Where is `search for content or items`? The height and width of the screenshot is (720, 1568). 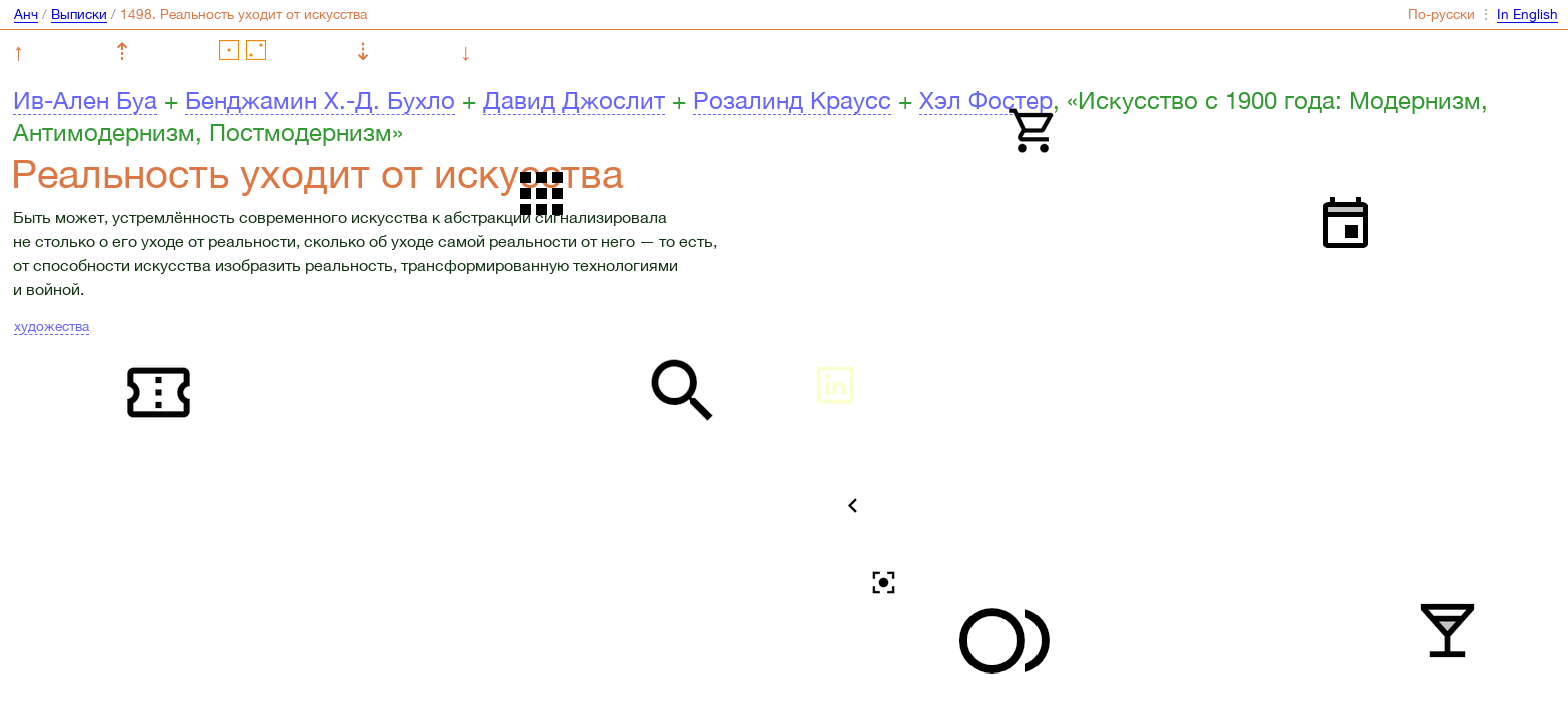 search for content or items is located at coordinates (683, 391).